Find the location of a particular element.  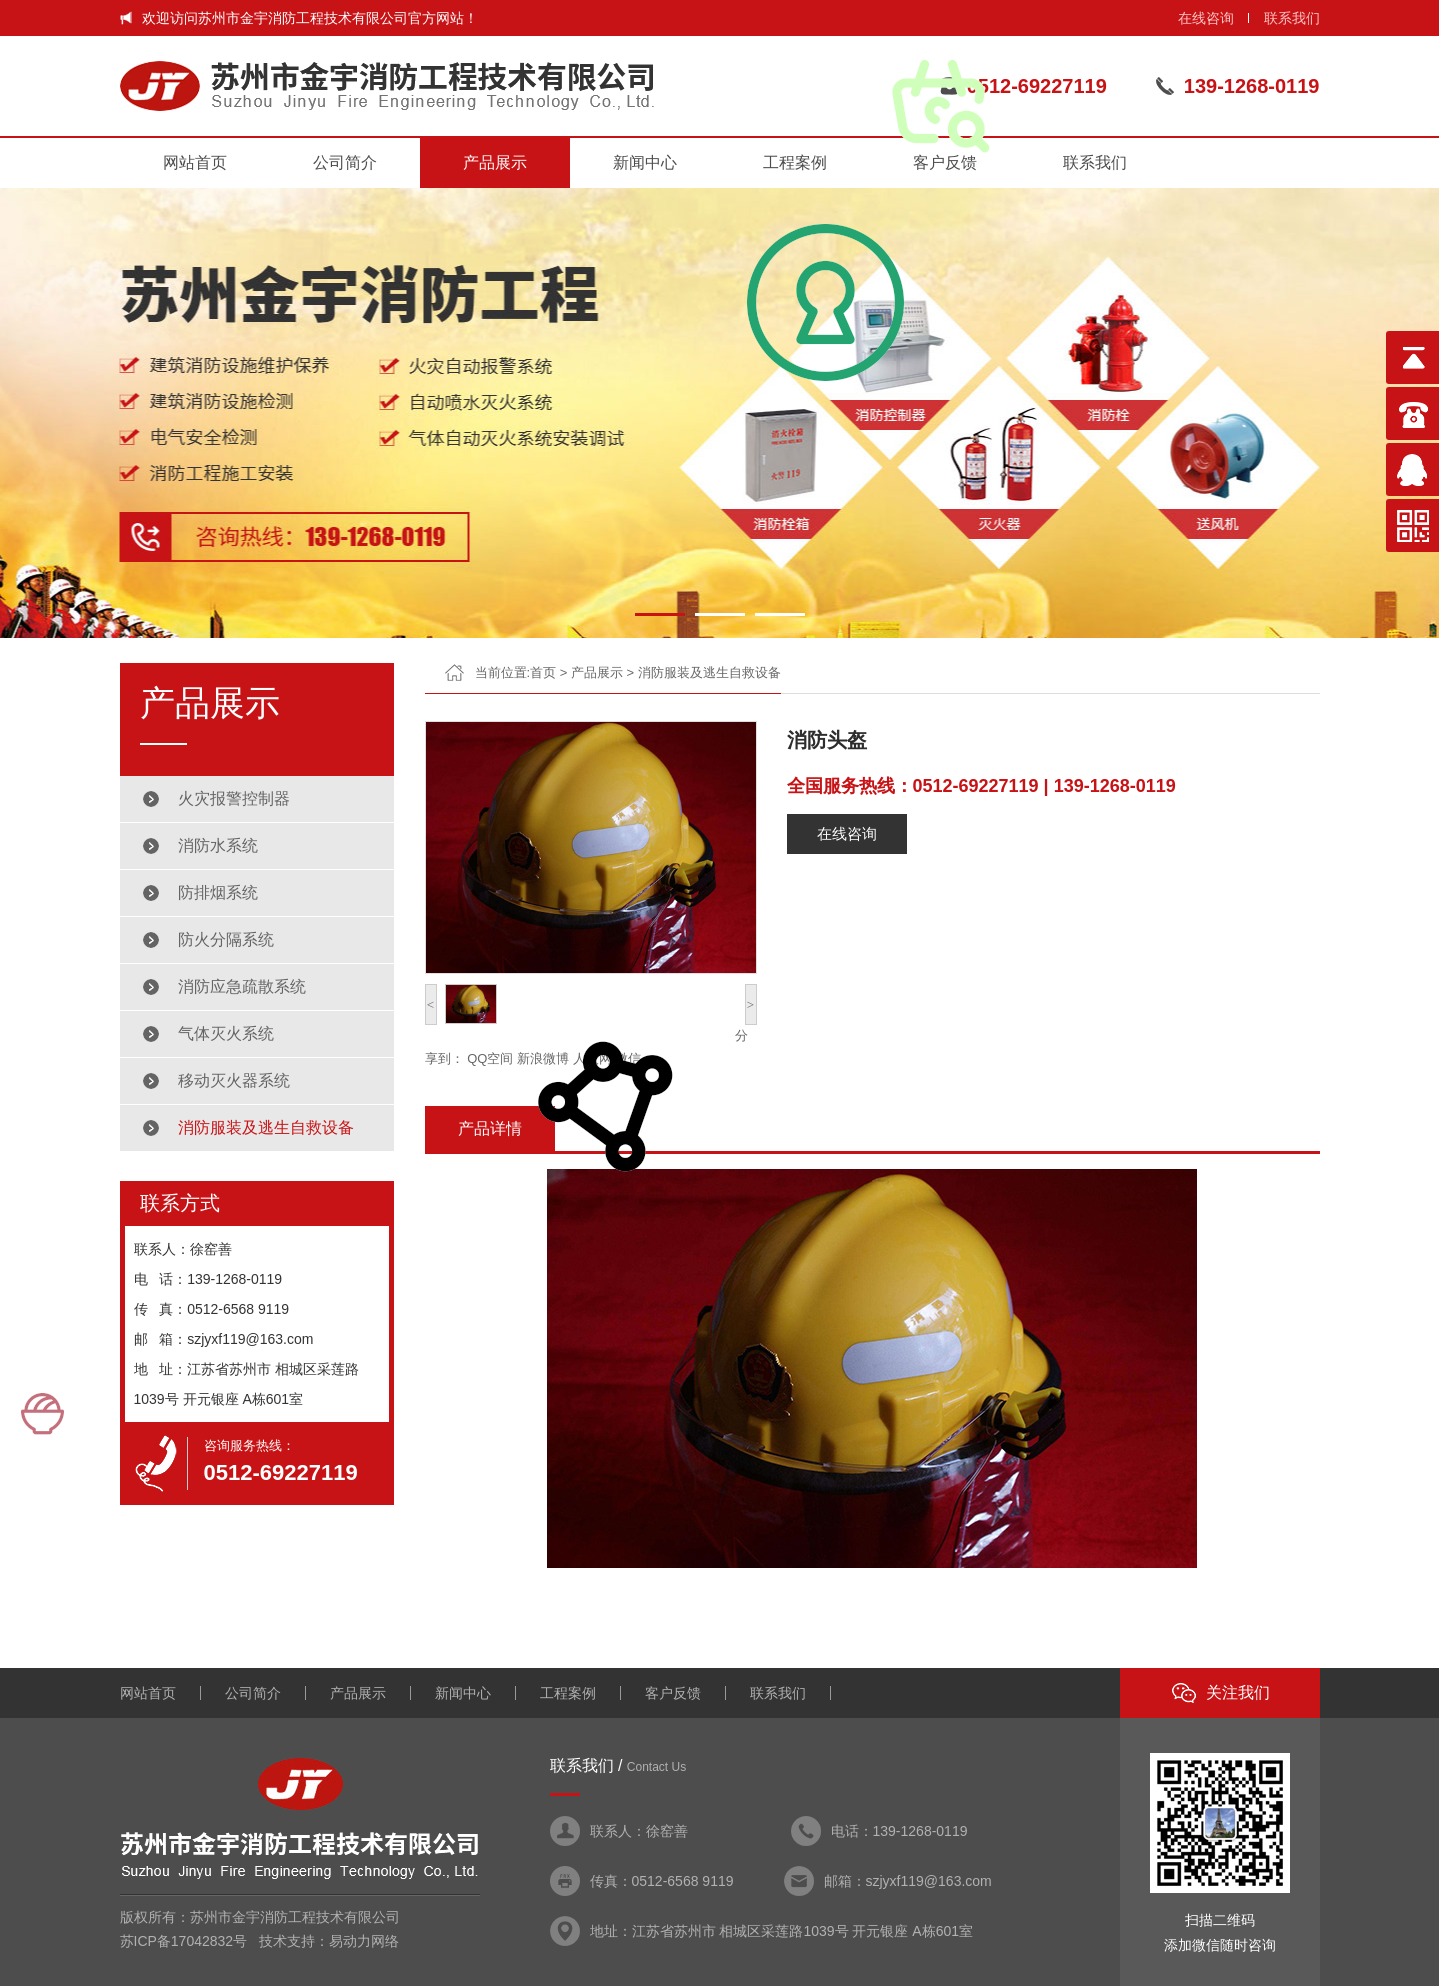

access security or privacy settings is located at coordinates (825, 302).